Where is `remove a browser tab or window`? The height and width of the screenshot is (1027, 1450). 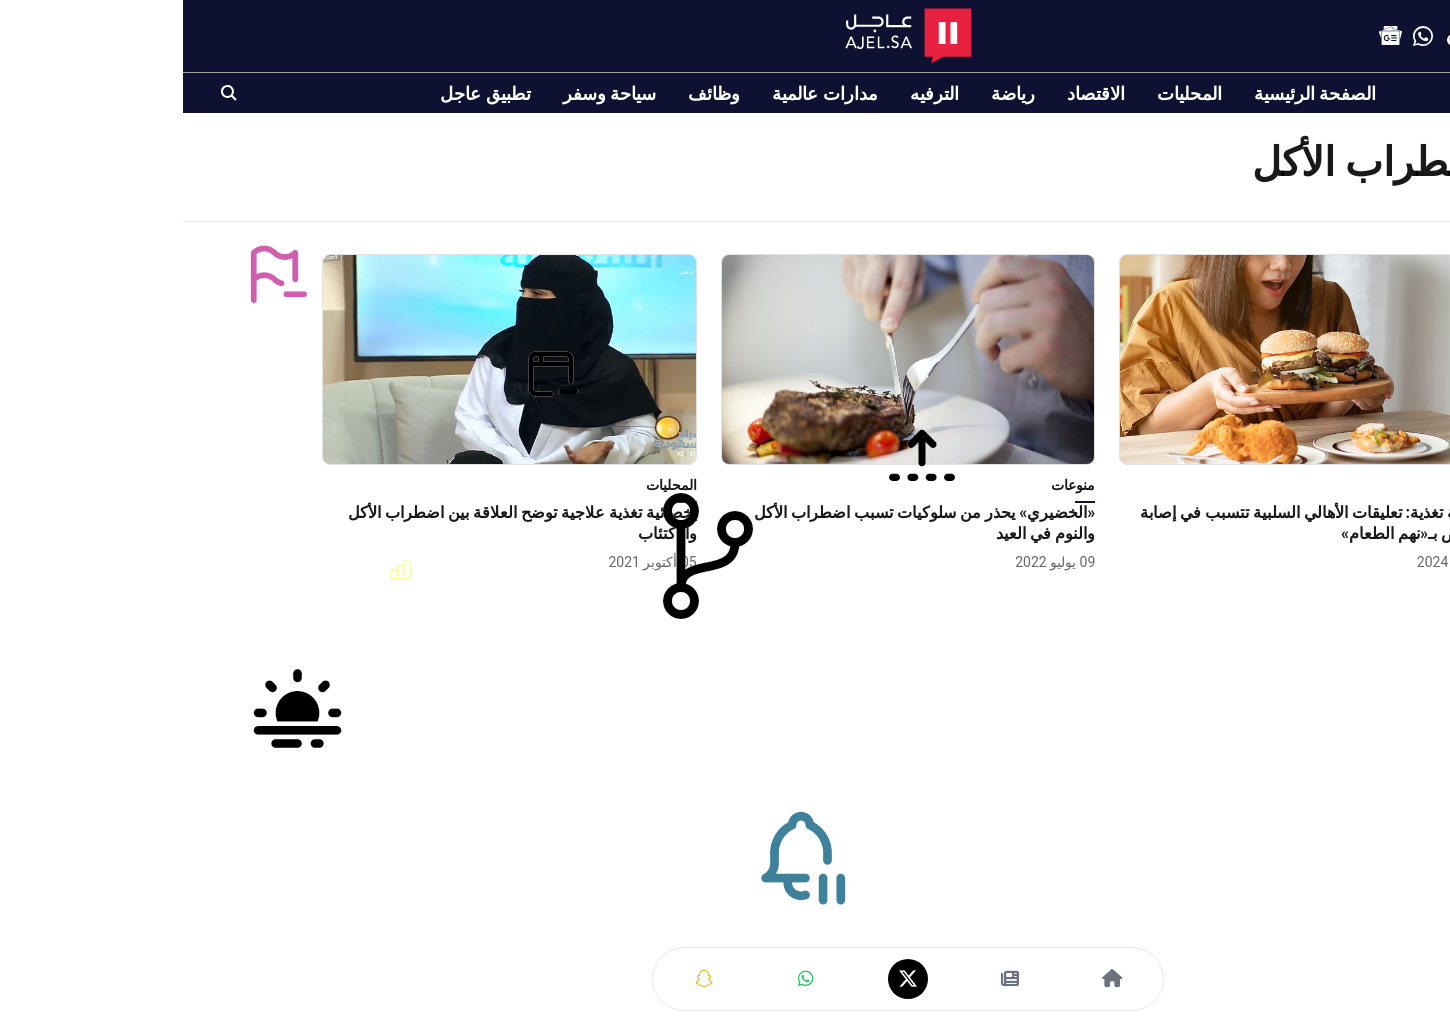
remove a browser tab or window is located at coordinates (551, 374).